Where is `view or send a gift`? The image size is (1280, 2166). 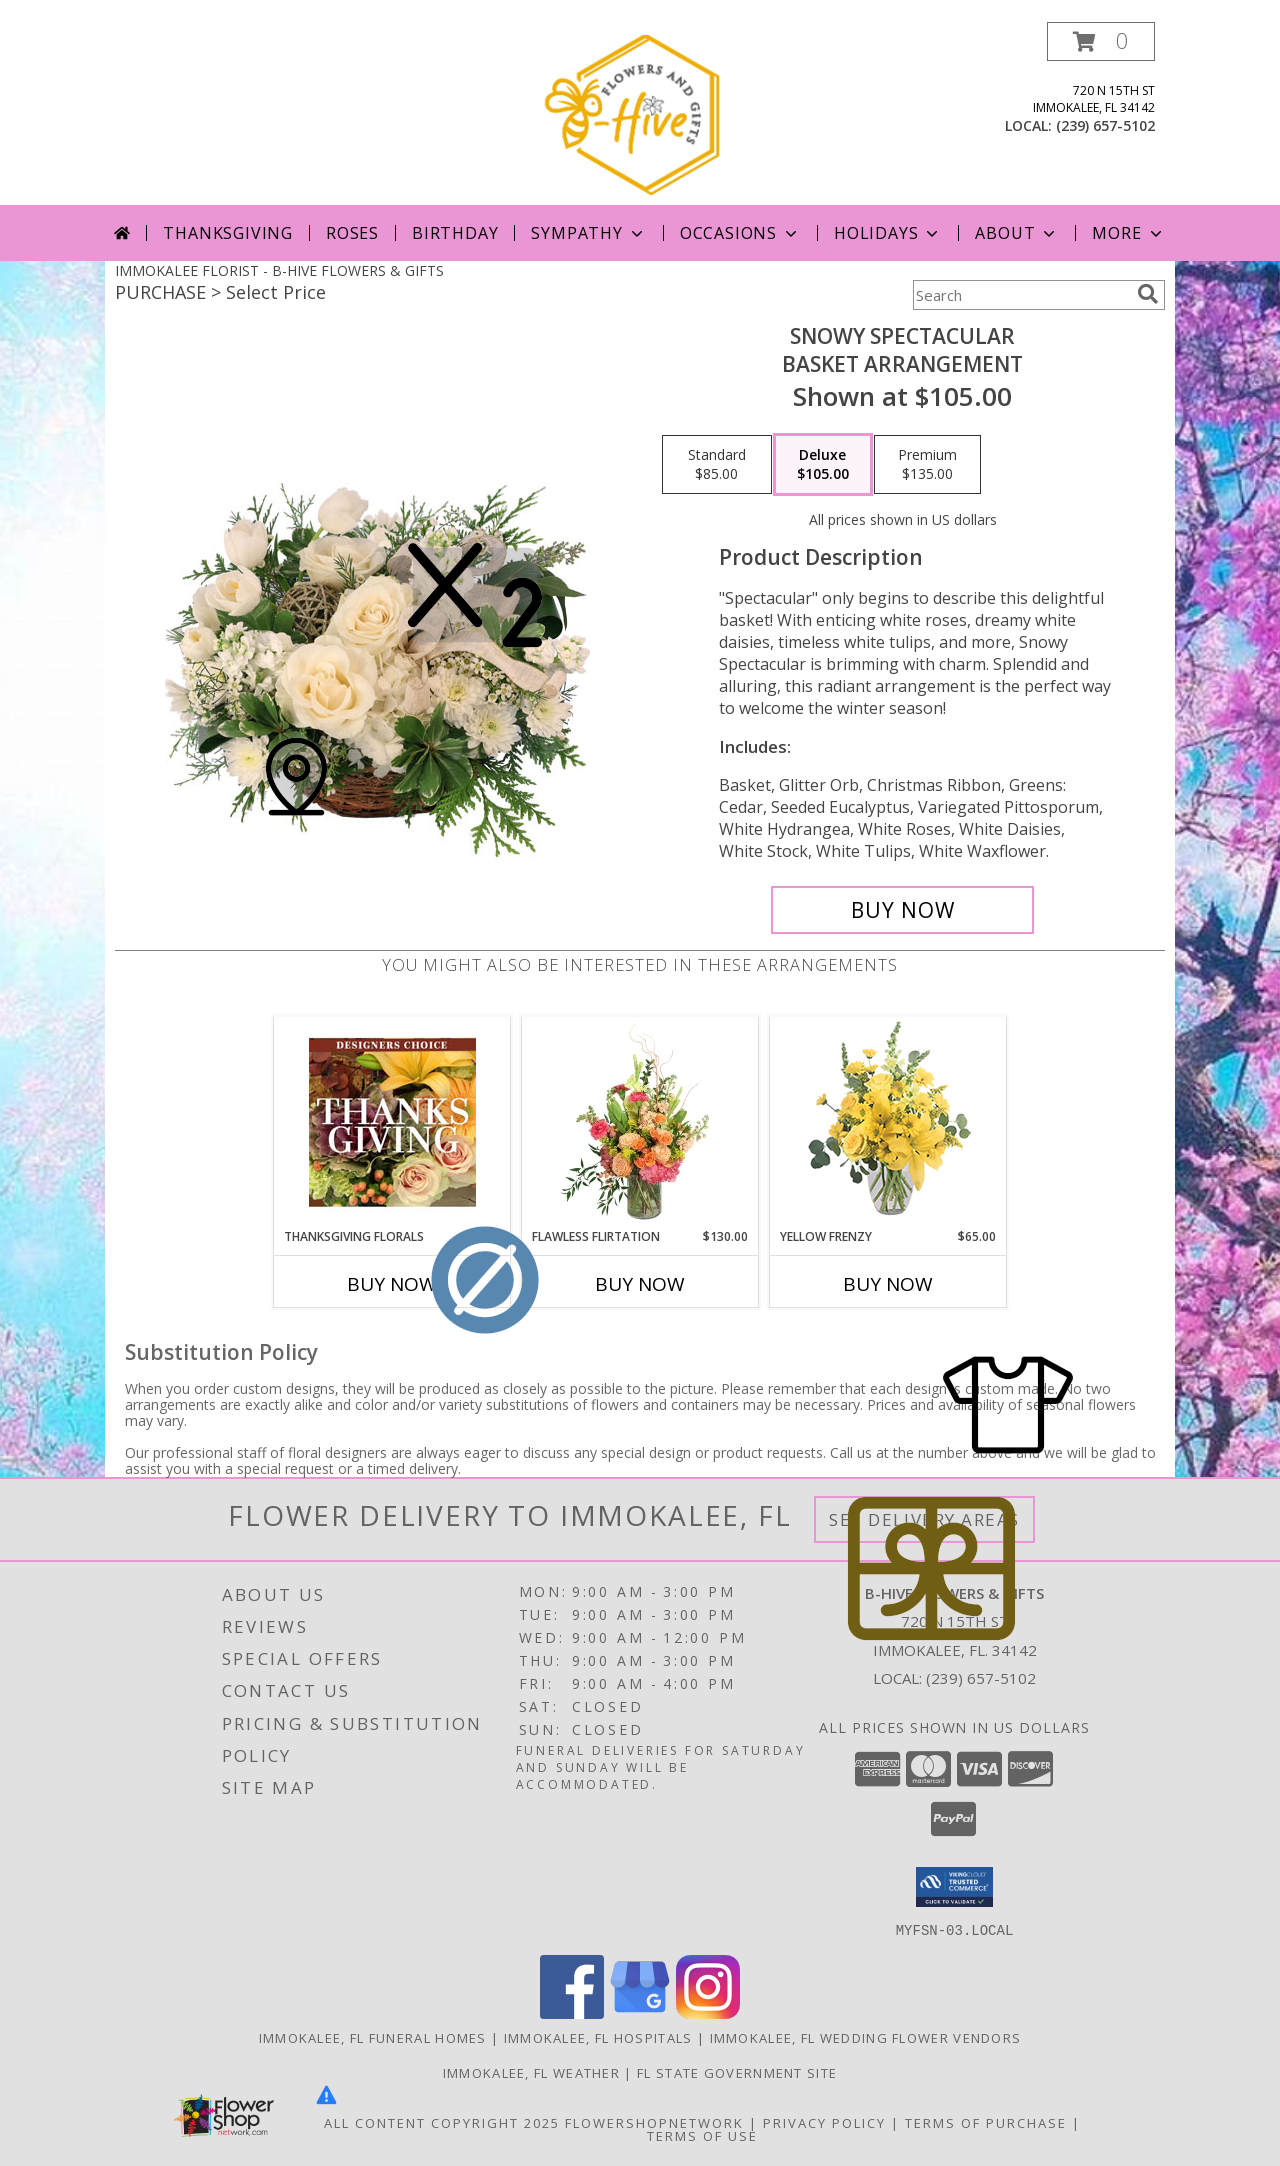
view or send a gift is located at coordinates (931, 1568).